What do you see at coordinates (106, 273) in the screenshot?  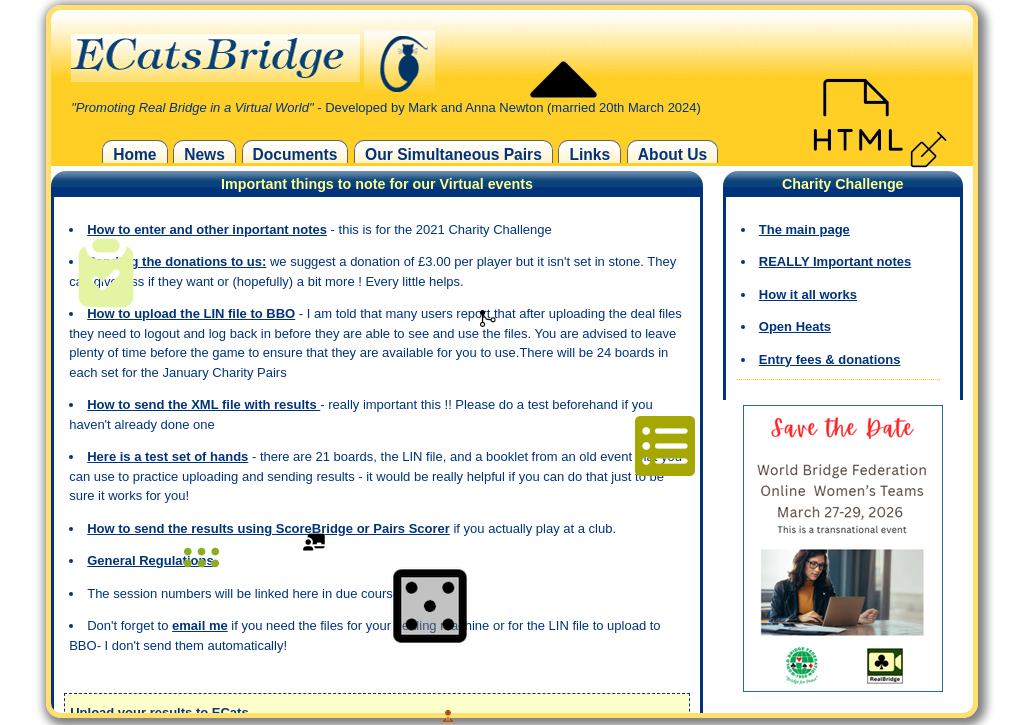 I see `mark task as complete` at bounding box center [106, 273].